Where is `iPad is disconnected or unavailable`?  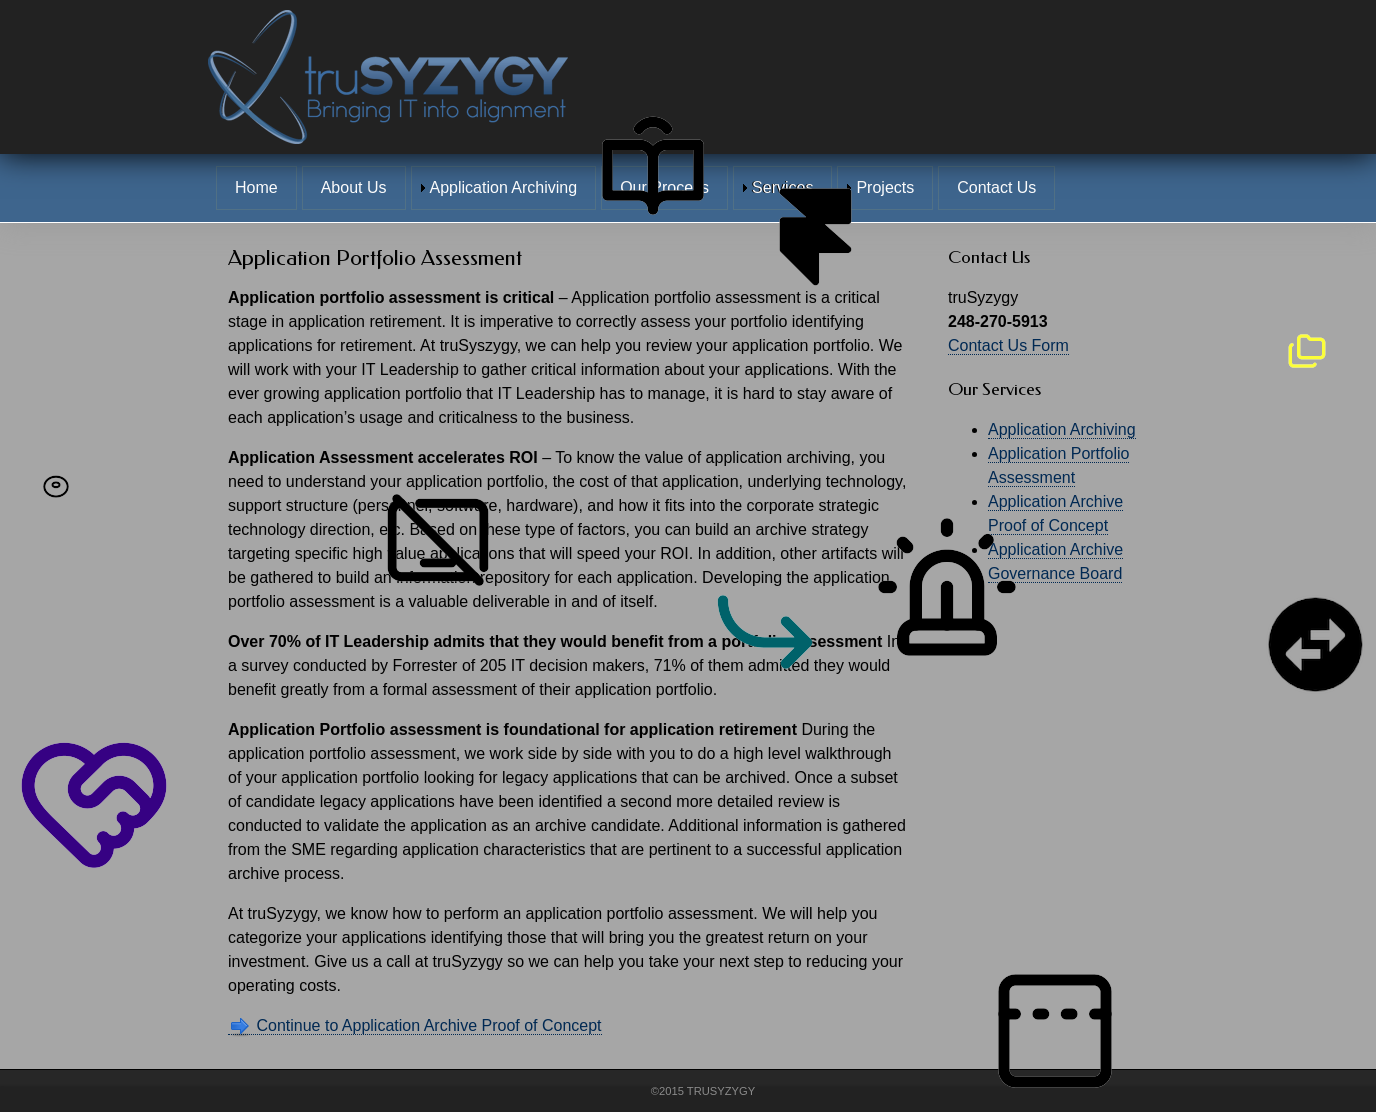
iPad is disconnected or unavailable is located at coordinates (438, 540).